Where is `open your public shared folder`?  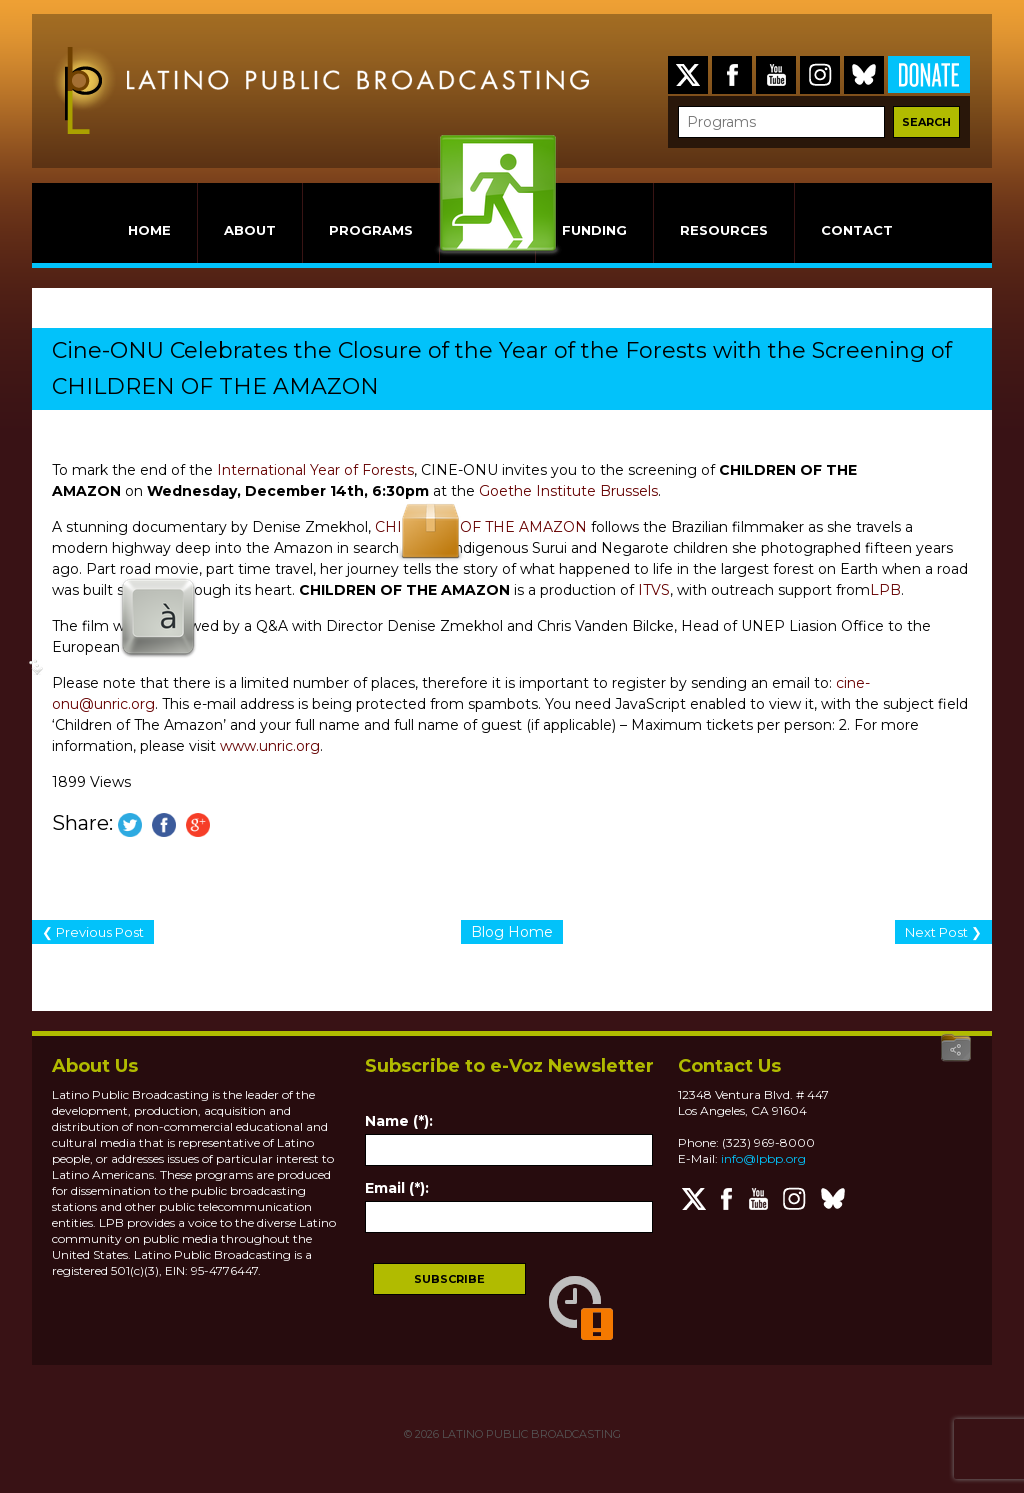 open your public shared folder is located at coordinates (956, 1047).